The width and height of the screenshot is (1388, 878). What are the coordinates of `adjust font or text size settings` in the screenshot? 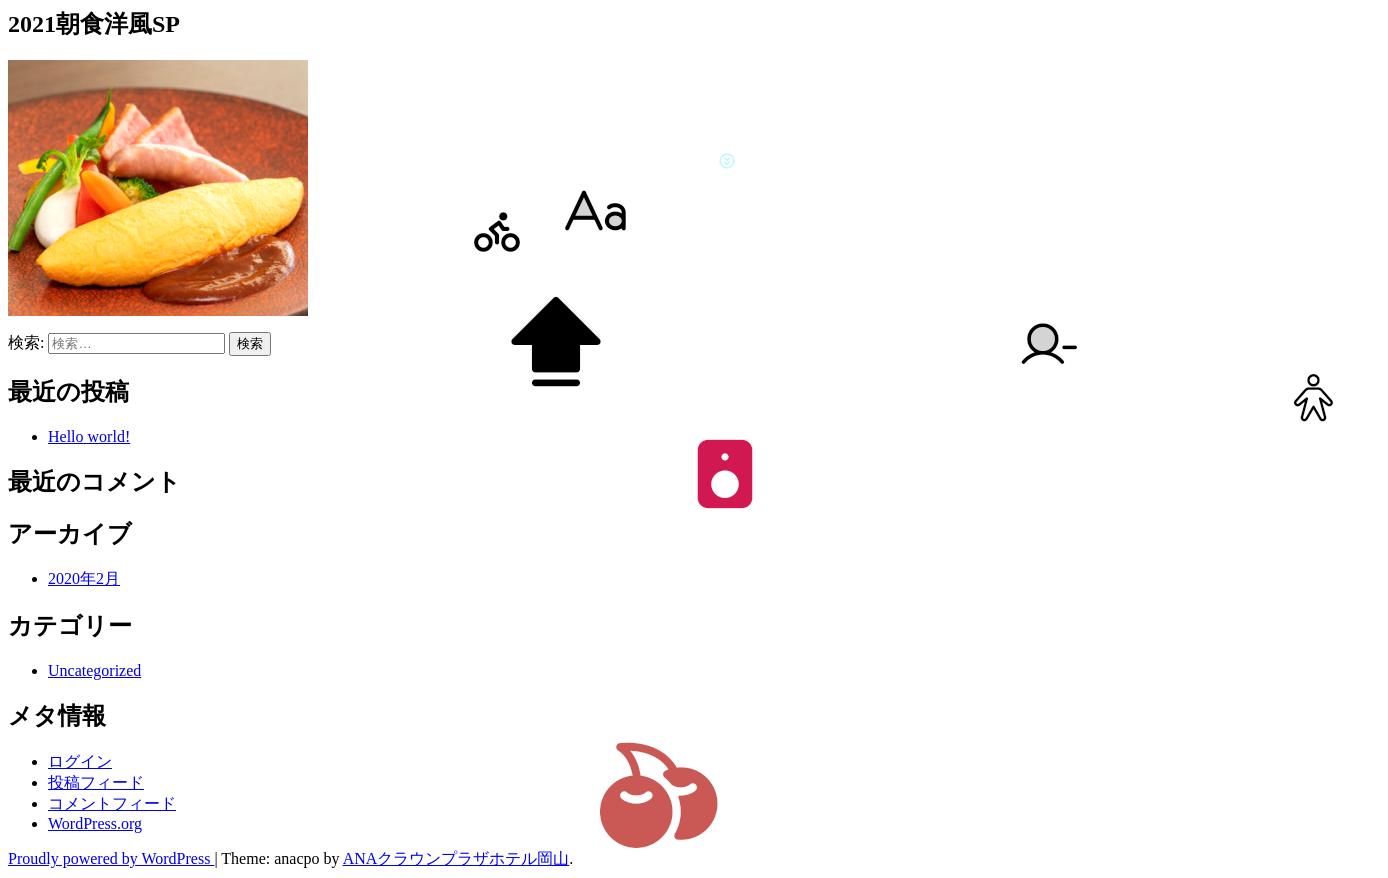 It's located at (596, 211).